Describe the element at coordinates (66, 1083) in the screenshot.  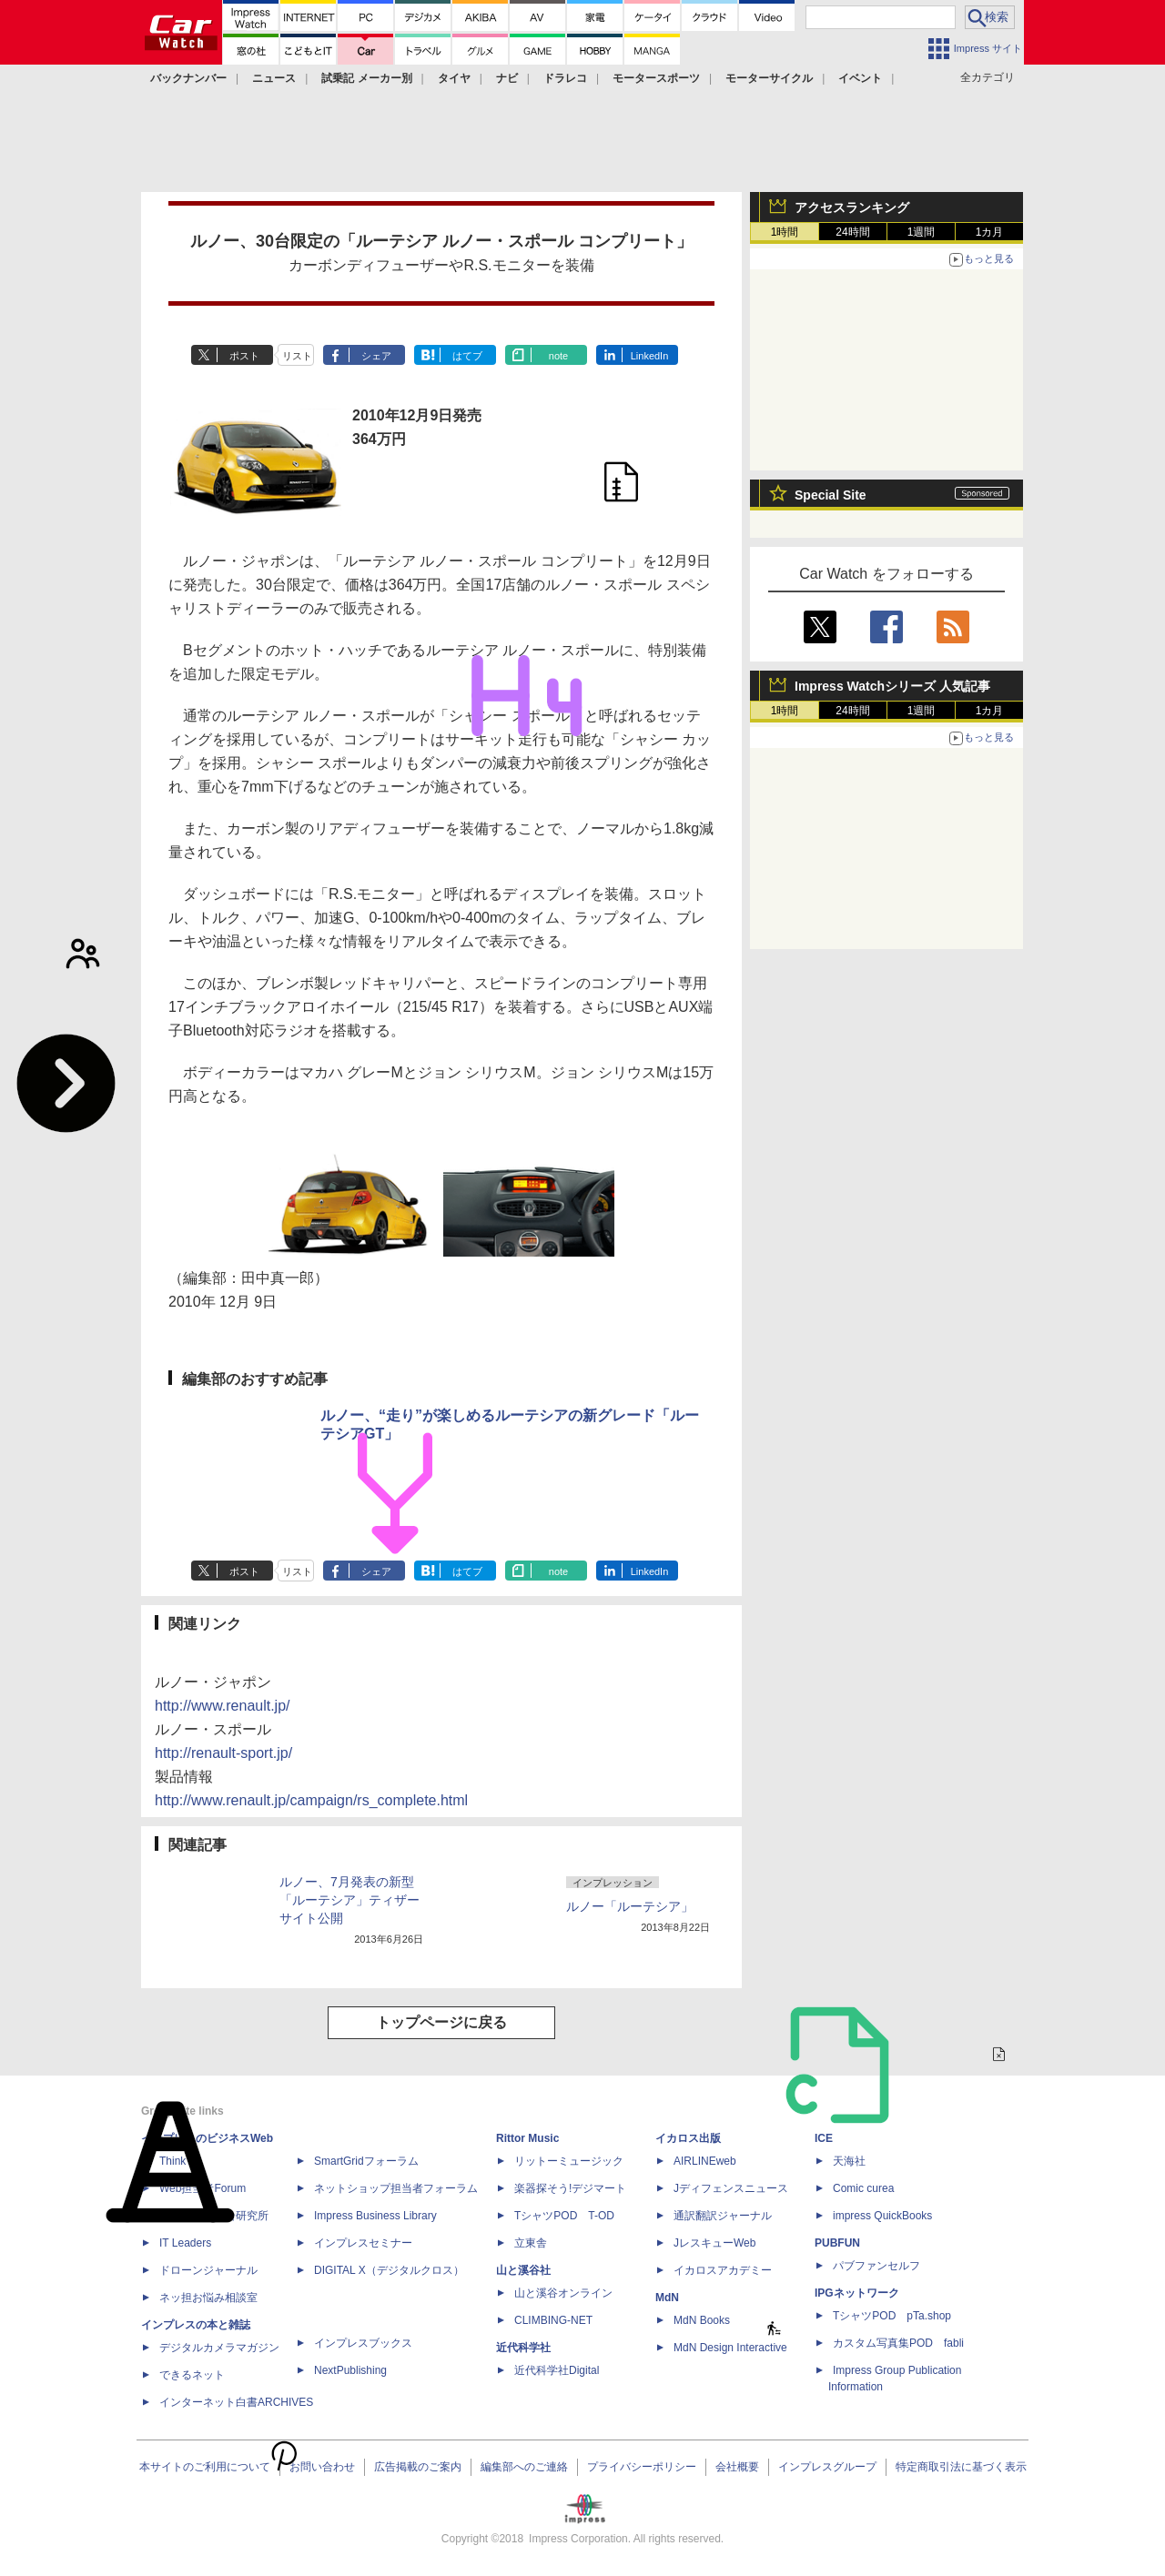
I see `go to next item or step` at that location.